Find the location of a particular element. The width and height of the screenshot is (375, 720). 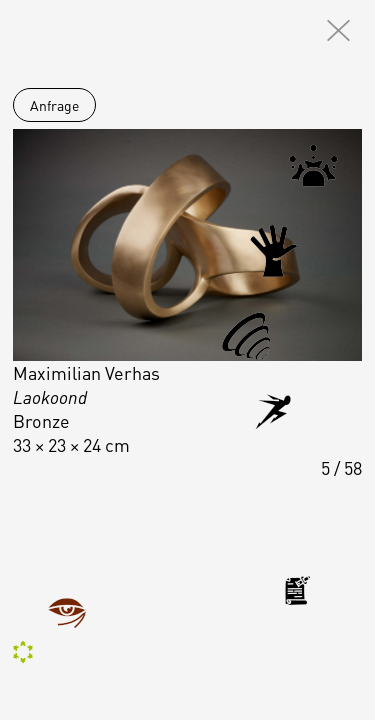

activate tornado or vortex ability in game is located at coordinates (247, 337).